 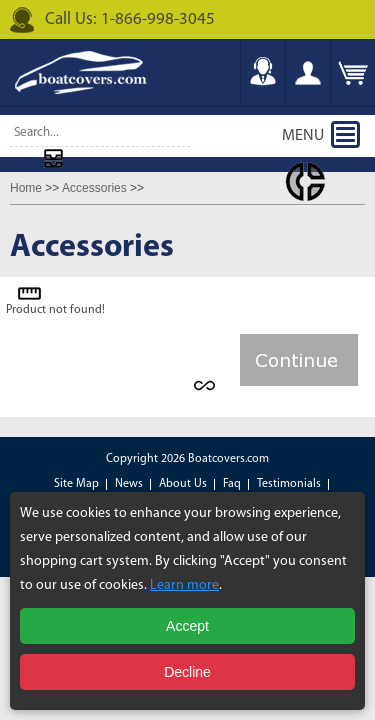 I want to click on view all inboxes, so click(x=53, y=158).